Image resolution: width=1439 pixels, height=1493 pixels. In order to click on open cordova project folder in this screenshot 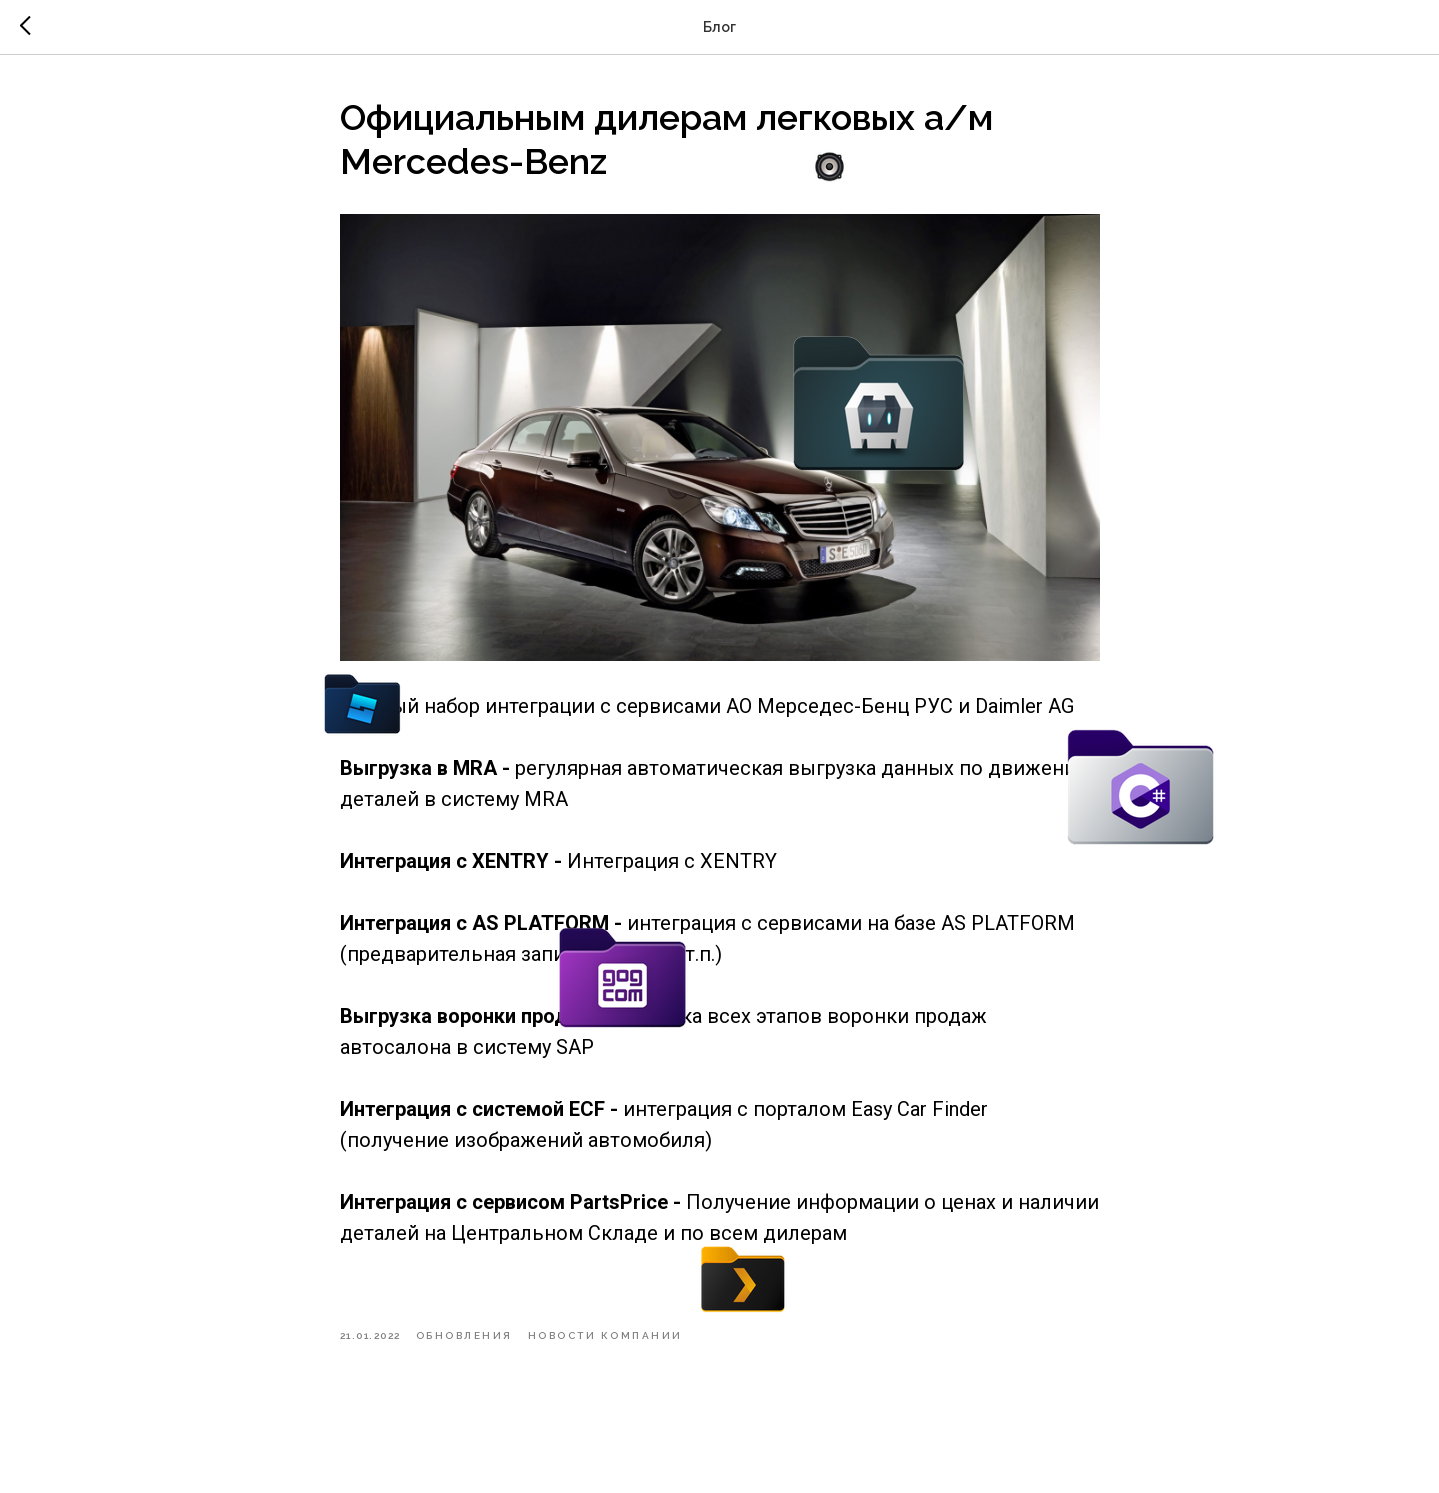, I will do `click(878, 408)`.